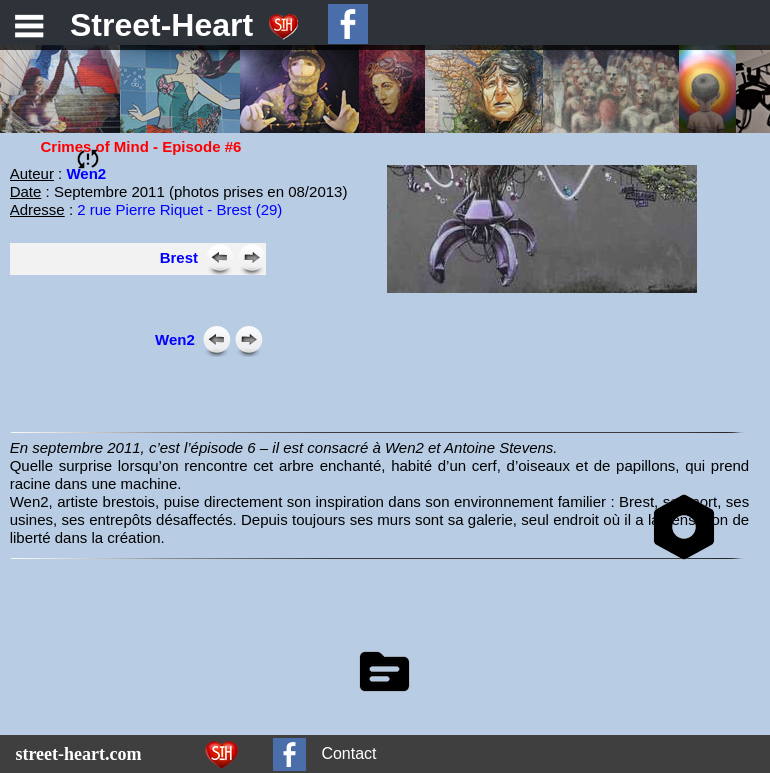 Image resolution: width=770 pixels, height=773 pixels. I want to click on indicates a sync error or failure, so click(88, 159).